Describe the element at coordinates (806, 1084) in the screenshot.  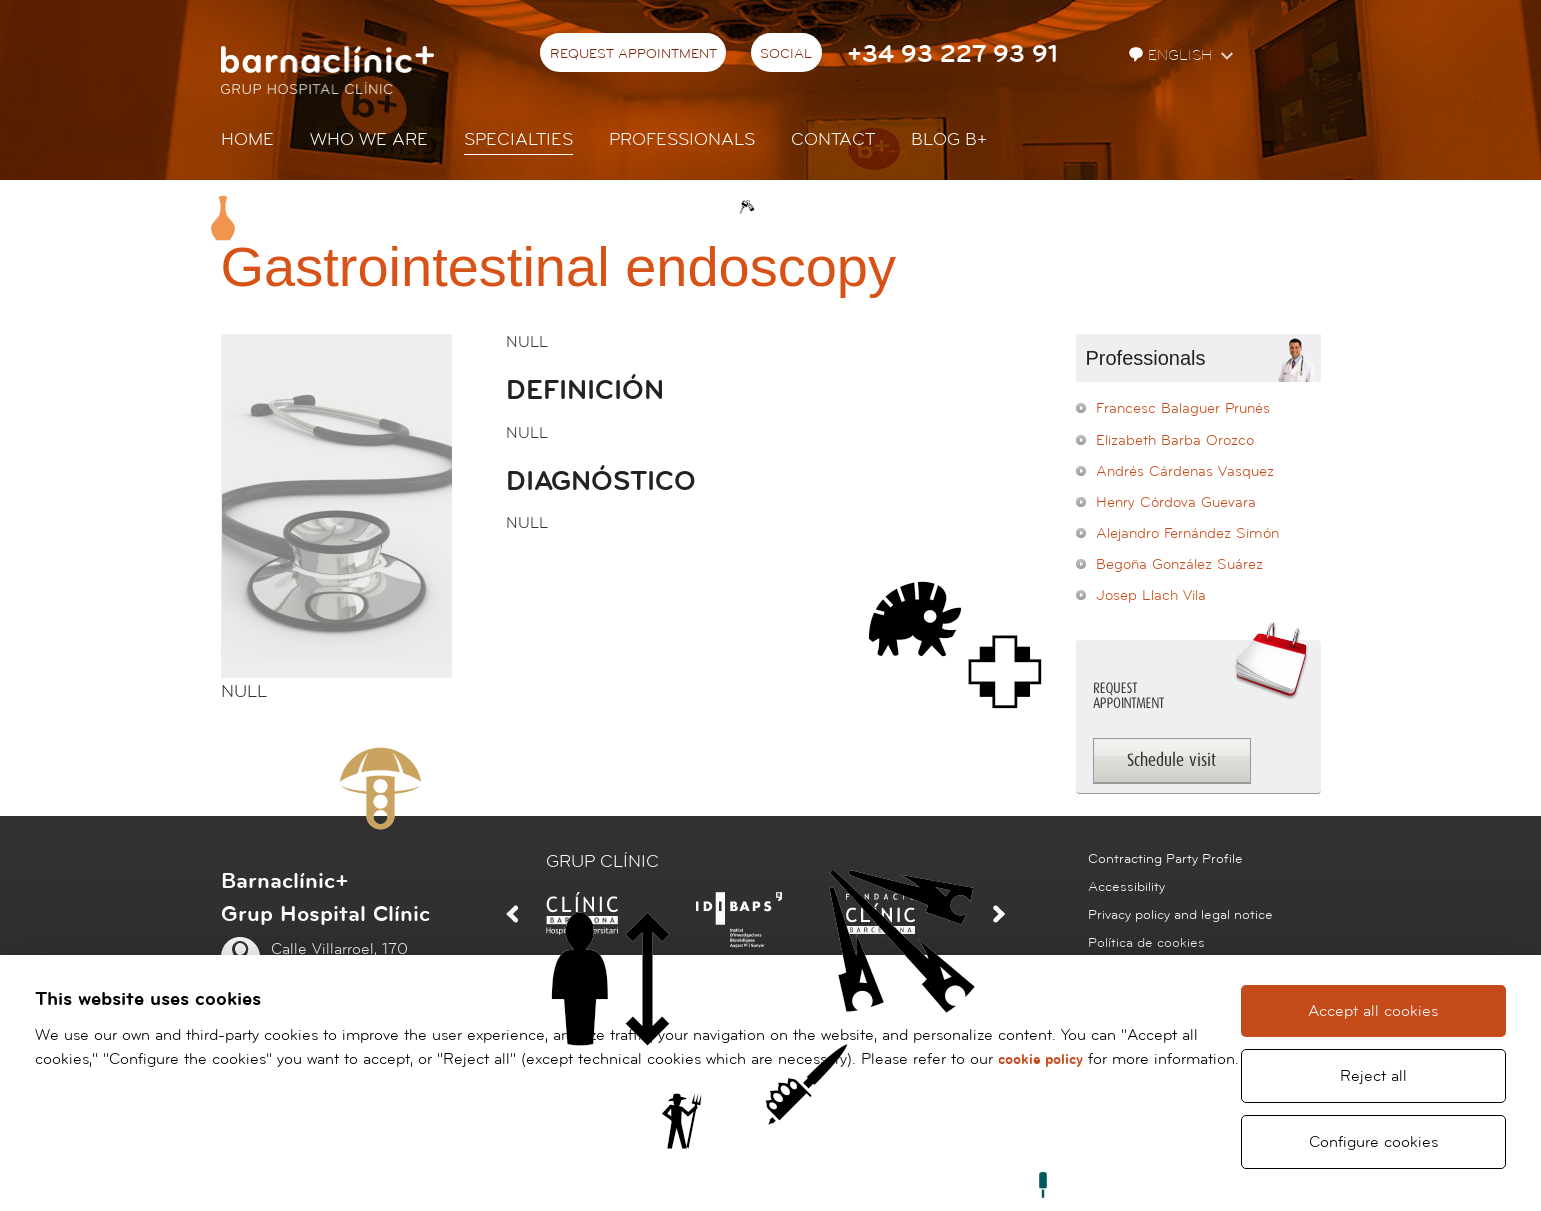
I see `equip a trench knife weapon` at that location.